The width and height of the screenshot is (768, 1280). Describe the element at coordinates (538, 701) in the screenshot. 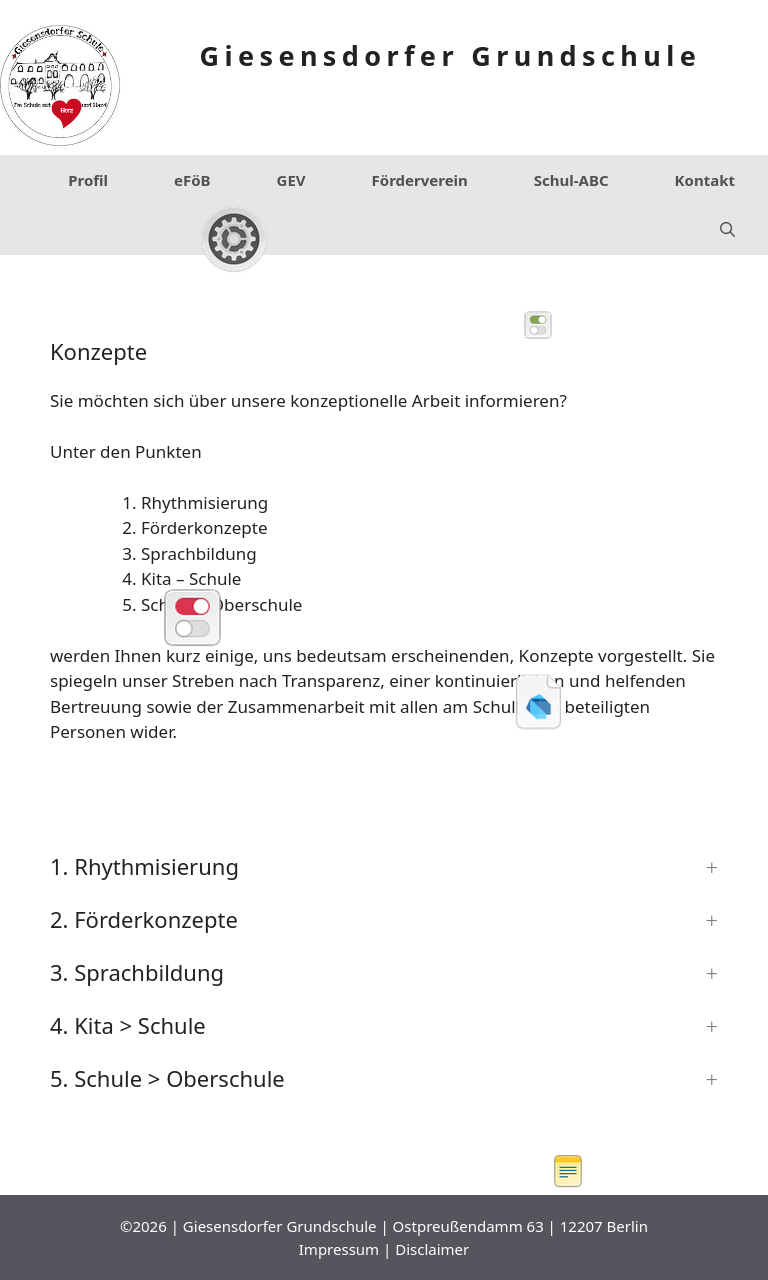

I see `a dart programming language source file` at that location.